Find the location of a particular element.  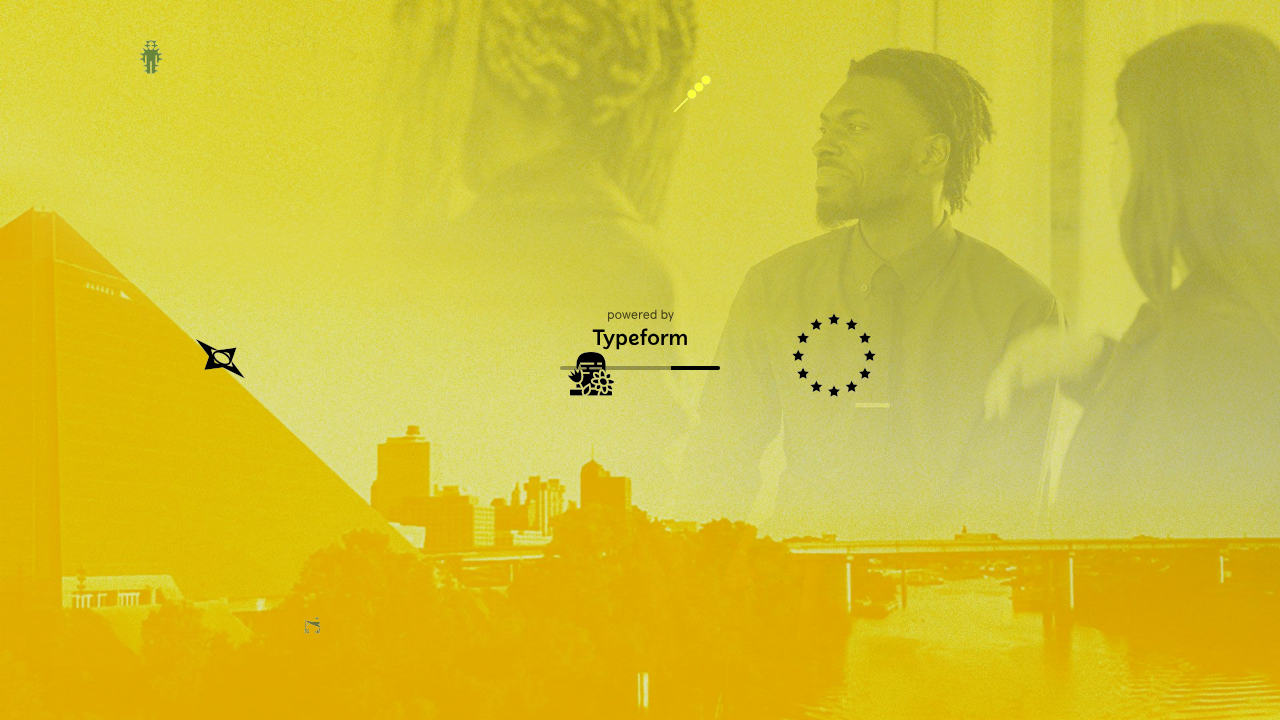

mark as favorite is located at coordinates (220, 358).